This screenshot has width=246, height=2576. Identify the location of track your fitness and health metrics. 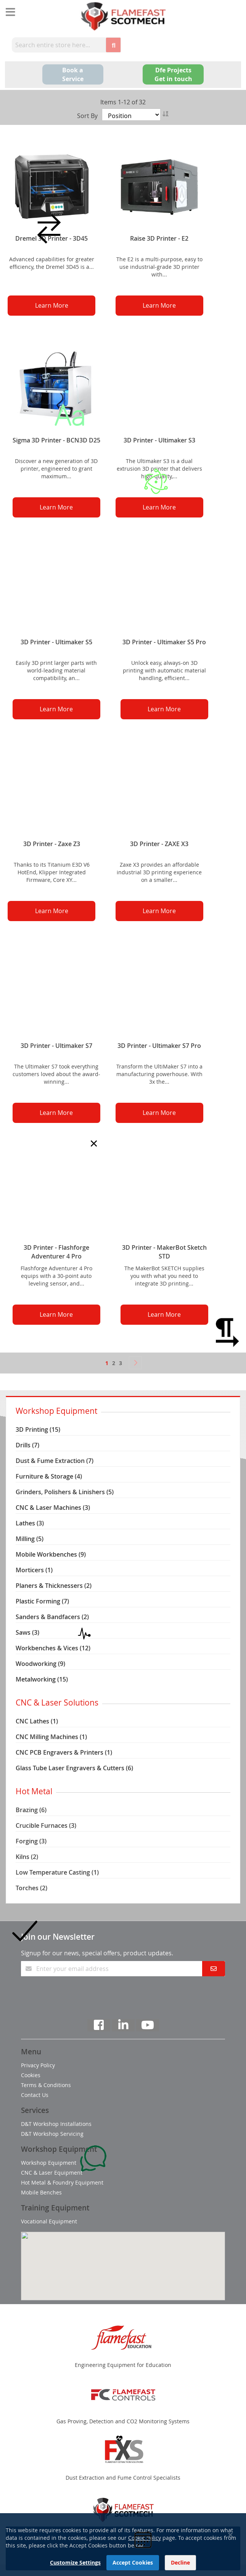
(119, 2439).